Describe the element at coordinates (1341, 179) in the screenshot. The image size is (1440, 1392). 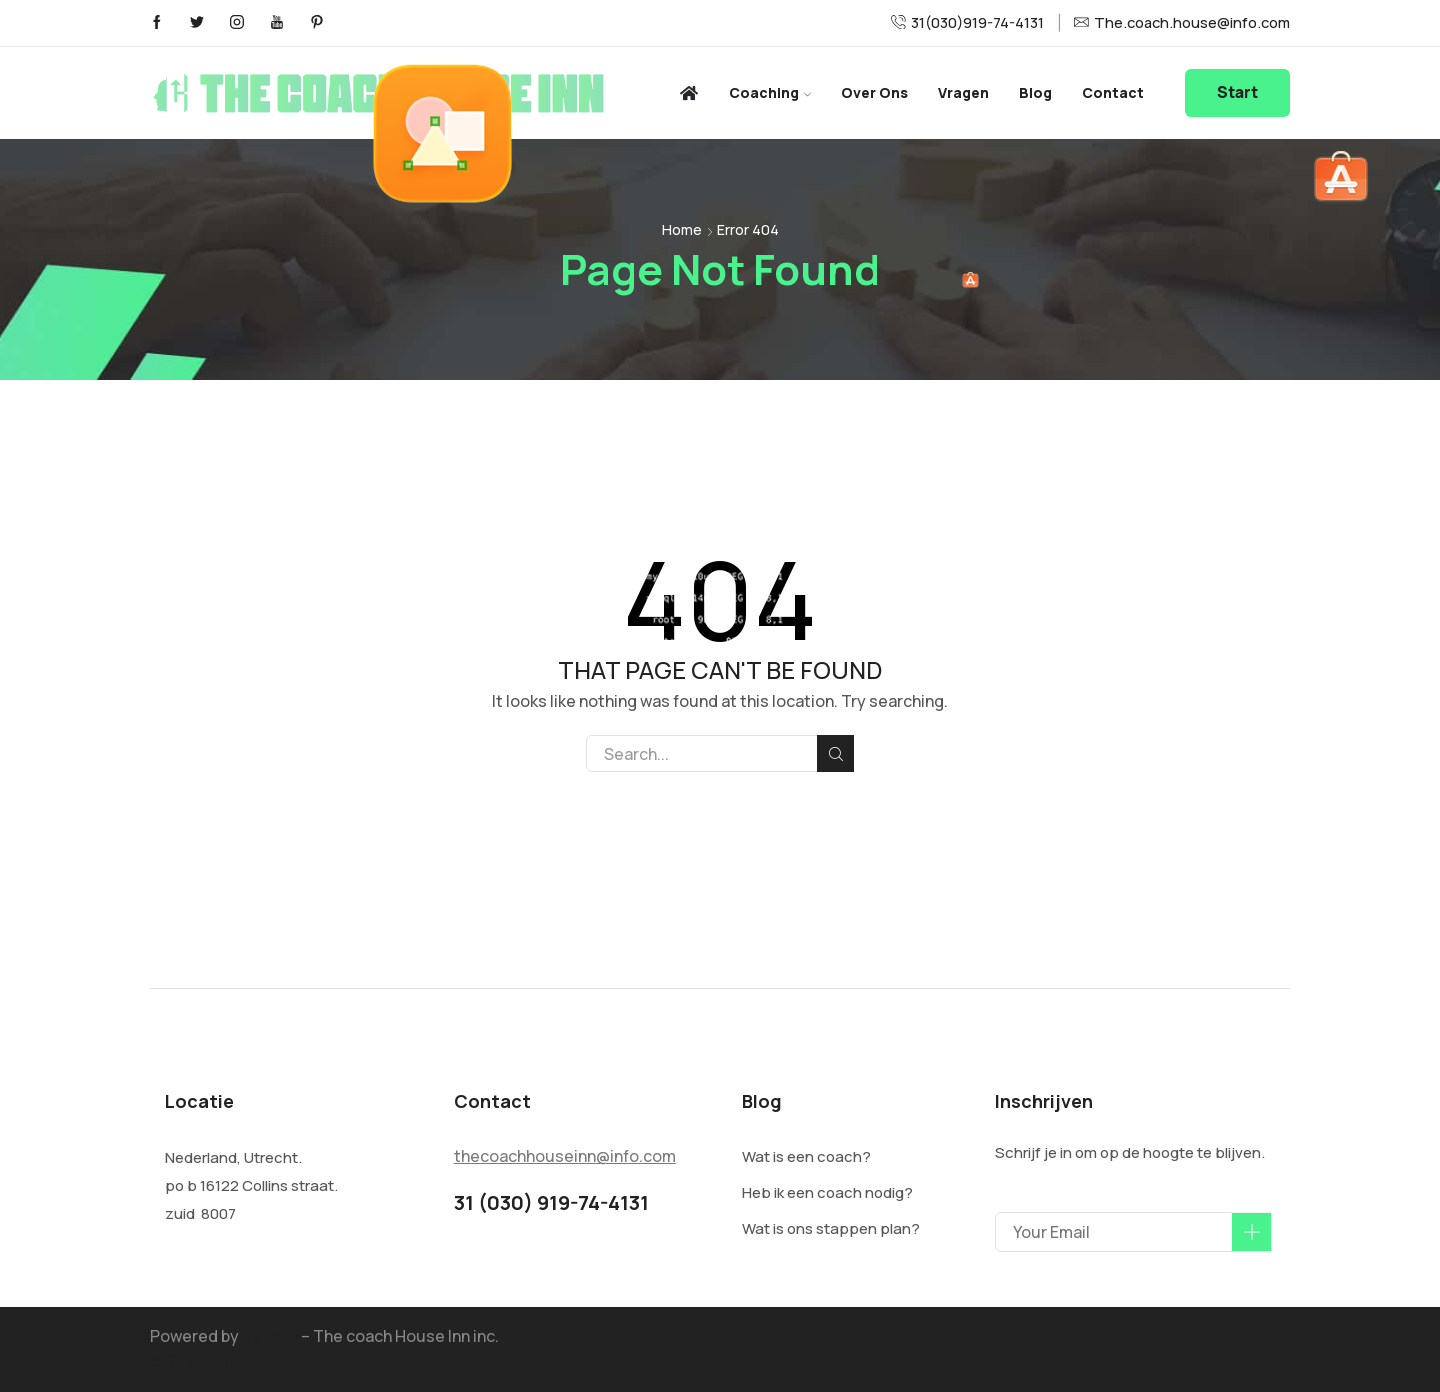
I see `open the software store to browse and install apps` at that location.